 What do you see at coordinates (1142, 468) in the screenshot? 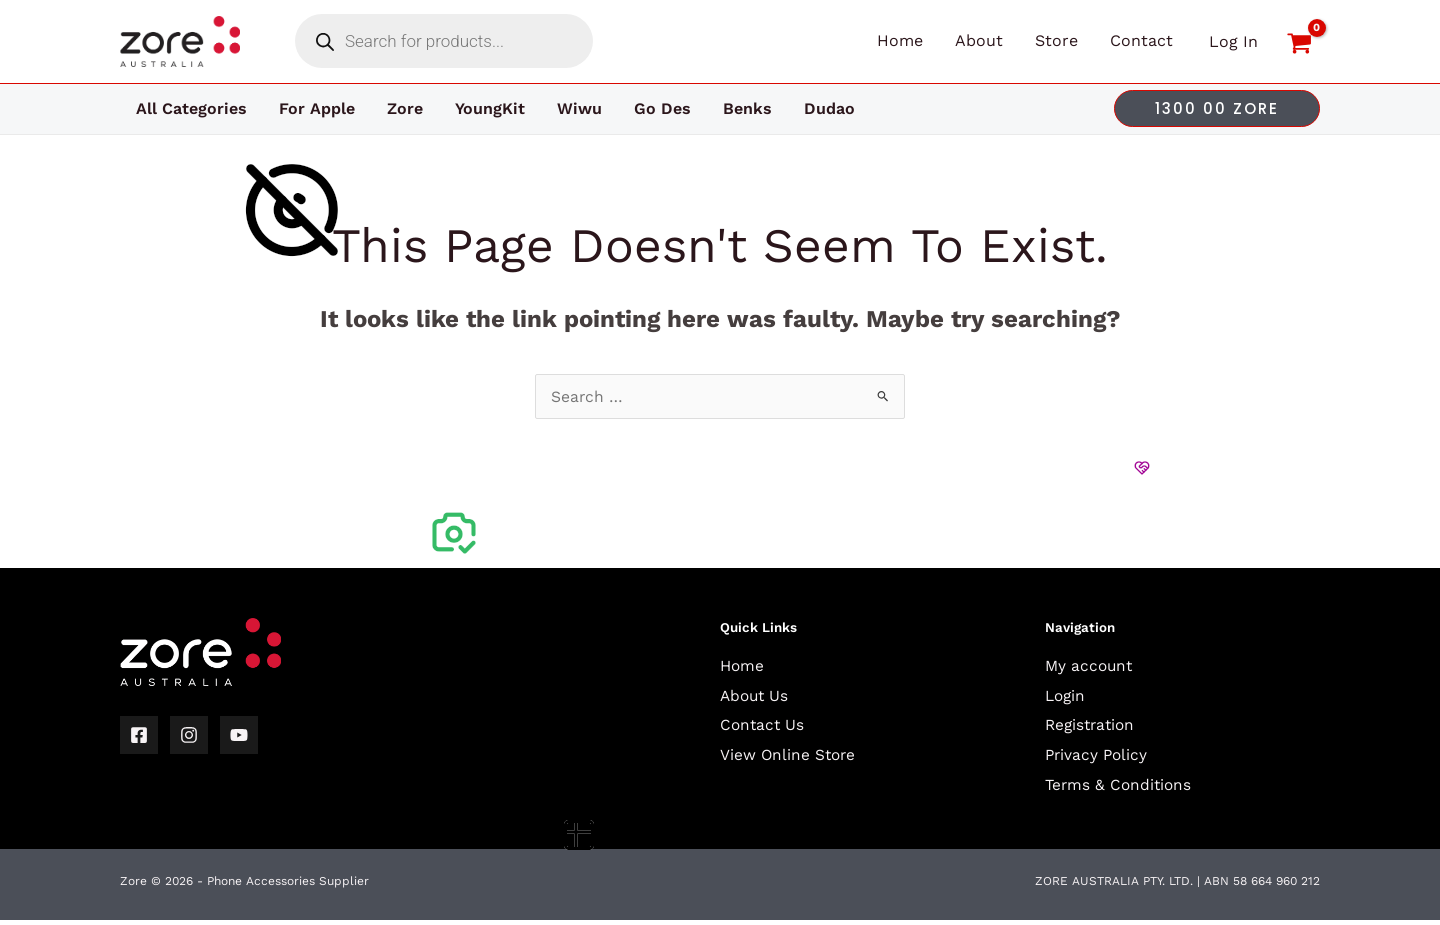
I see `support a charitable cause or donation` at bounding box center [1142, 468].